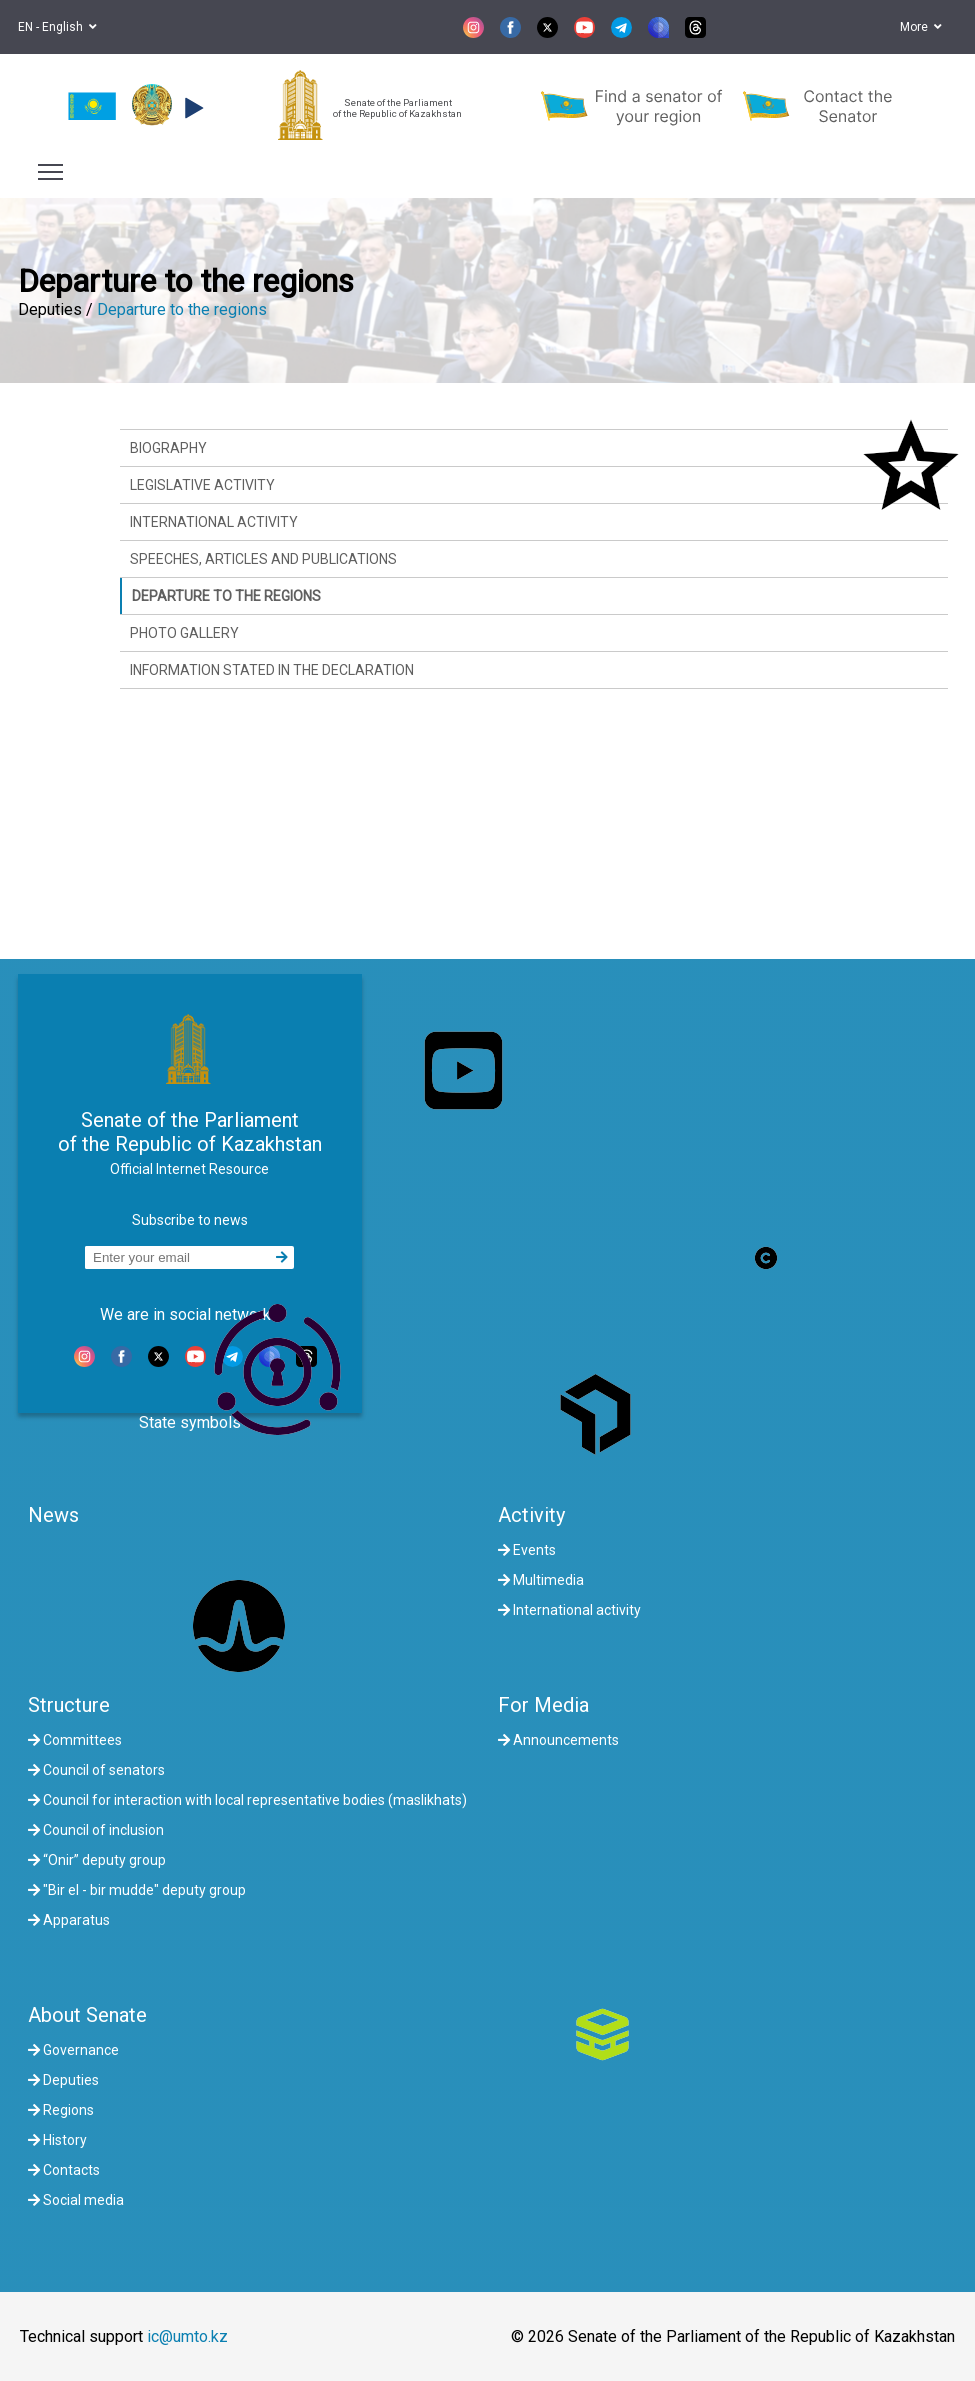 Image resolution: width=975 pixels, height=2381 pixels. What do you see at coordinates (602, 2034) in the screenshot?
I see `access islamic prayer times or qibla direction` at bounding box center [602, 2034].